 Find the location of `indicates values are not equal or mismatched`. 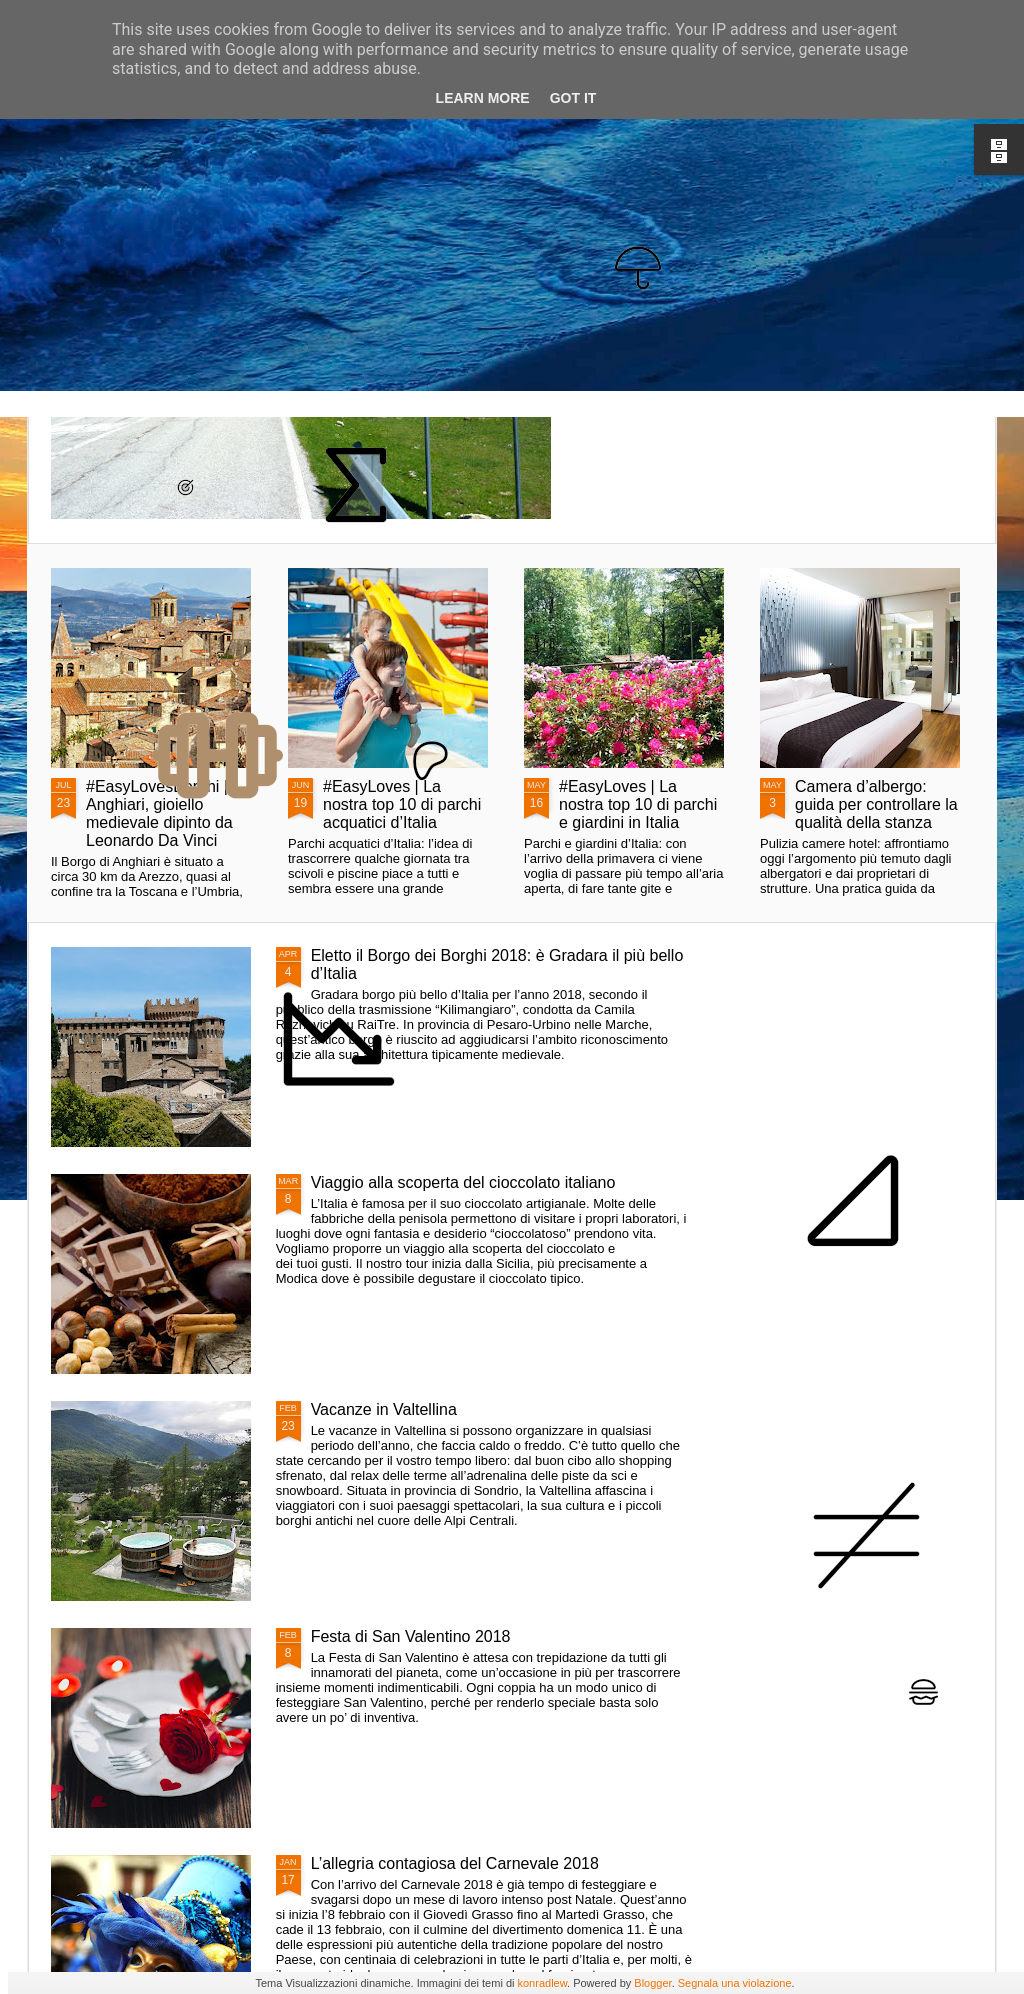

indicates values are not equal or mismatched is located at coordinates (866, 1535).